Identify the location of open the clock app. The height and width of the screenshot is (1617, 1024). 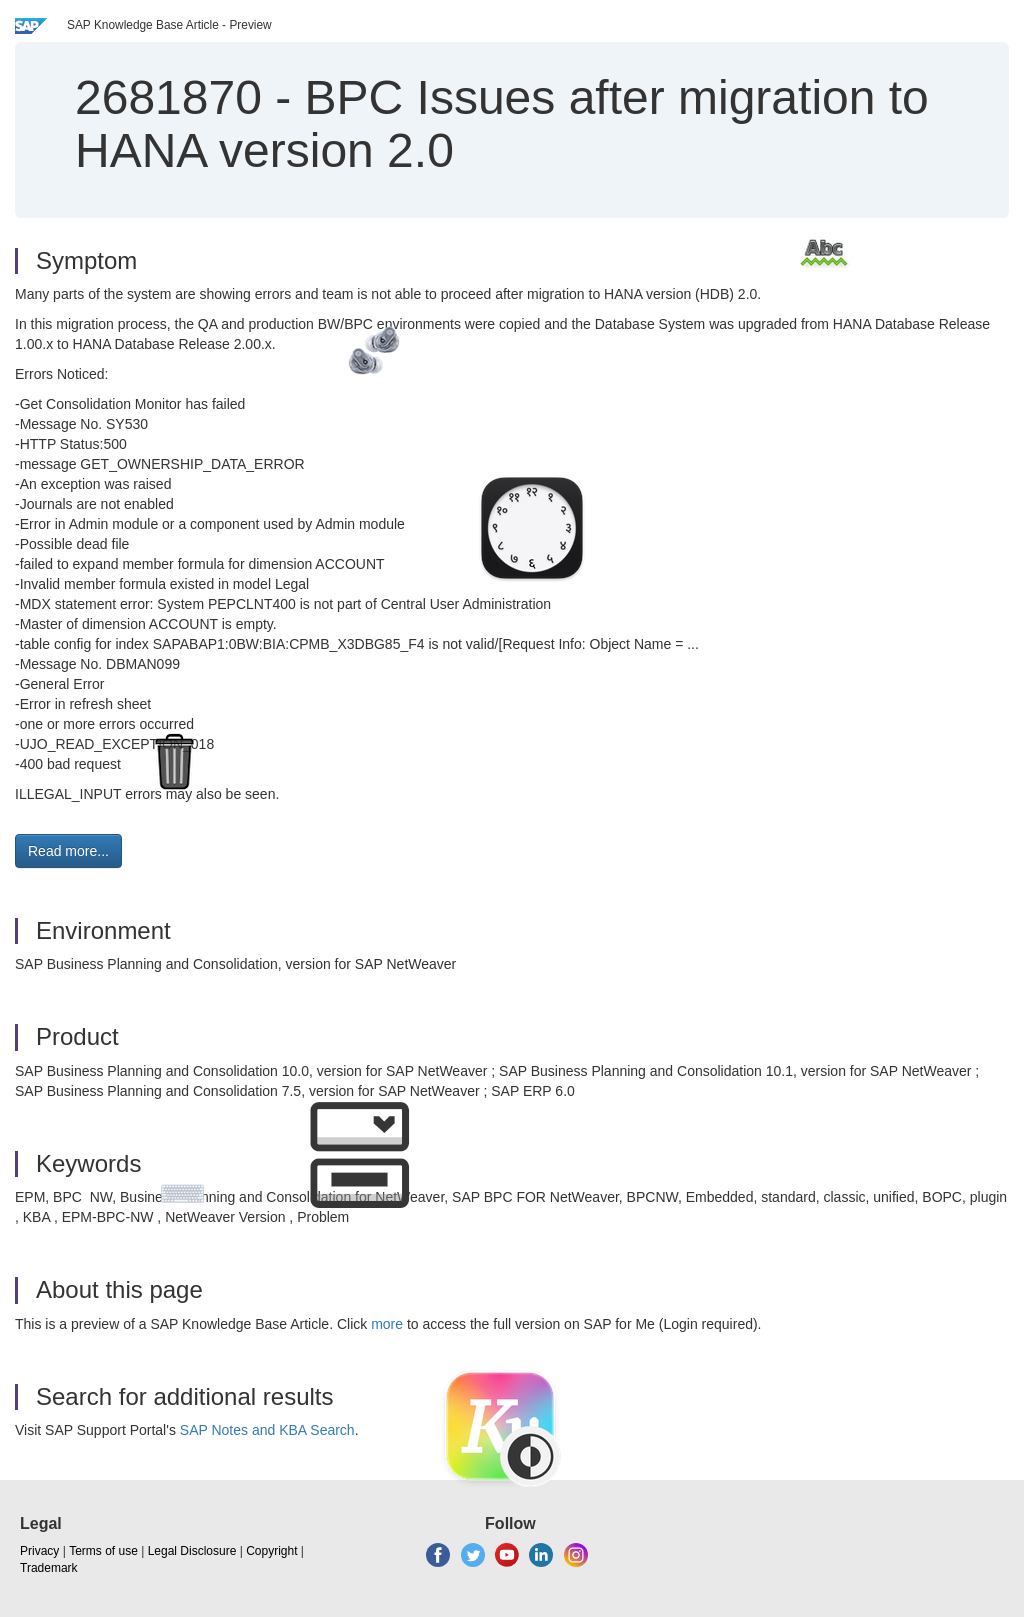
(532, 528).